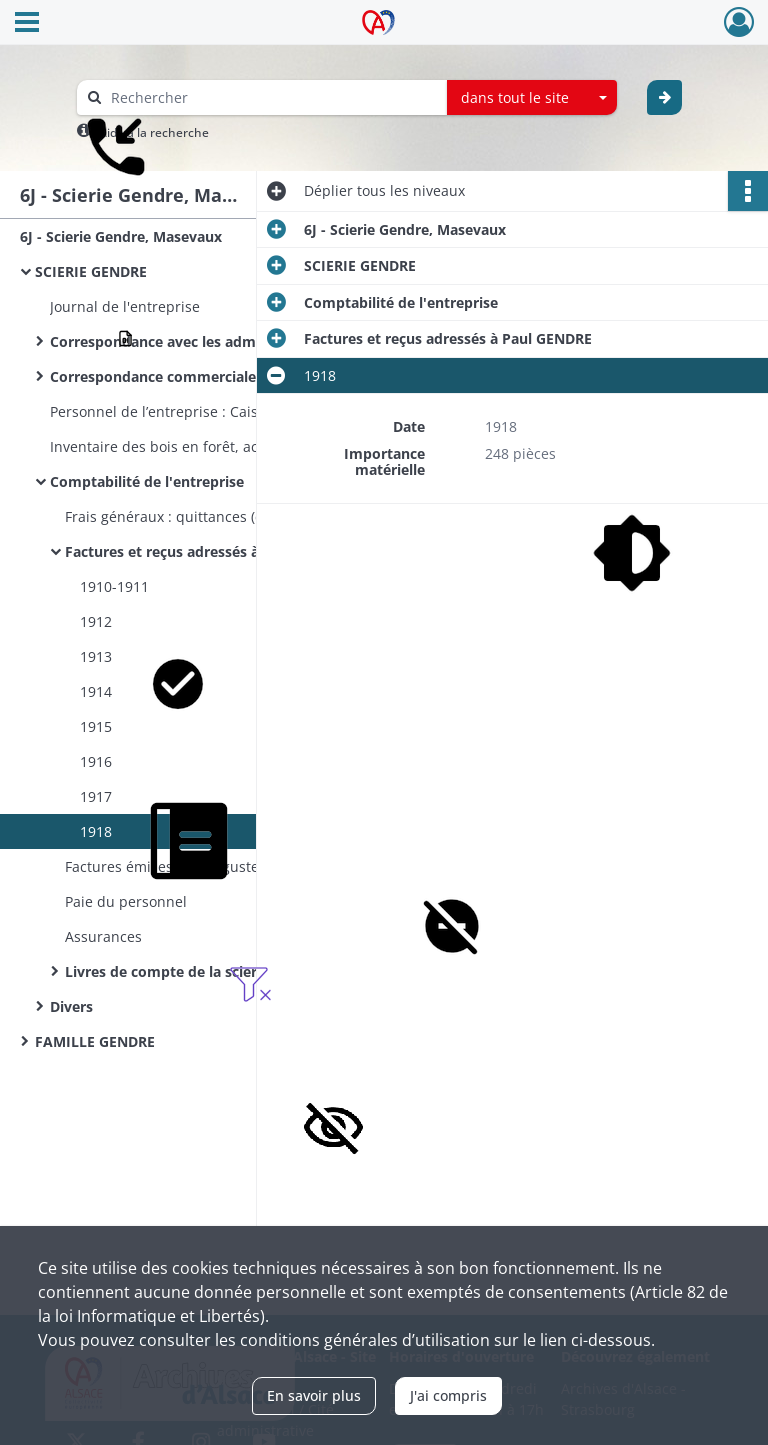 The image size is (768, 1445). What do you see at coordinates (452, 926) in the screenshot?
I see `disable do not disturb mode` at bounding box center [452, 926].